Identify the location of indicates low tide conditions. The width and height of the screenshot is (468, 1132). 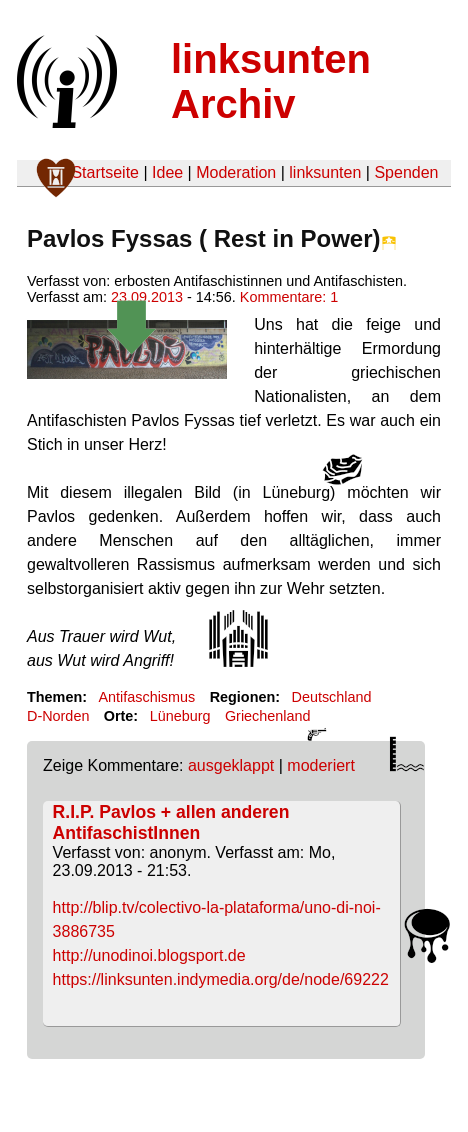
(406, 754).